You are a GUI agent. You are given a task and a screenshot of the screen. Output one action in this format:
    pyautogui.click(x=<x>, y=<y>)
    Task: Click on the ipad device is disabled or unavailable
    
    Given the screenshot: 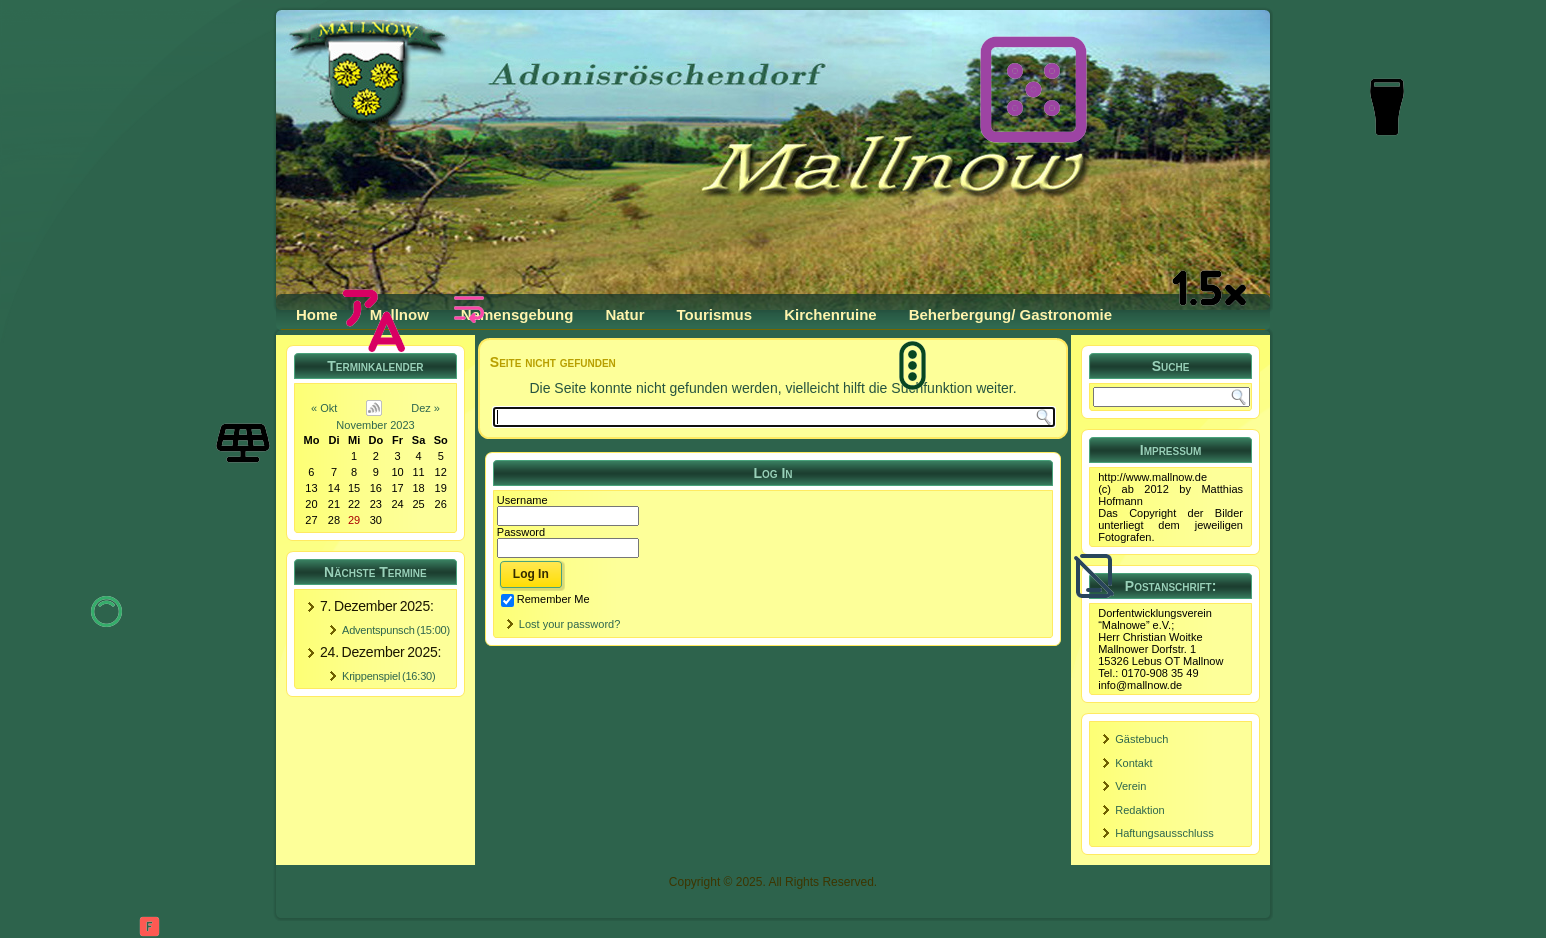 What is the action you would take?
    pyautogui.click(x=1094, y=576)
    